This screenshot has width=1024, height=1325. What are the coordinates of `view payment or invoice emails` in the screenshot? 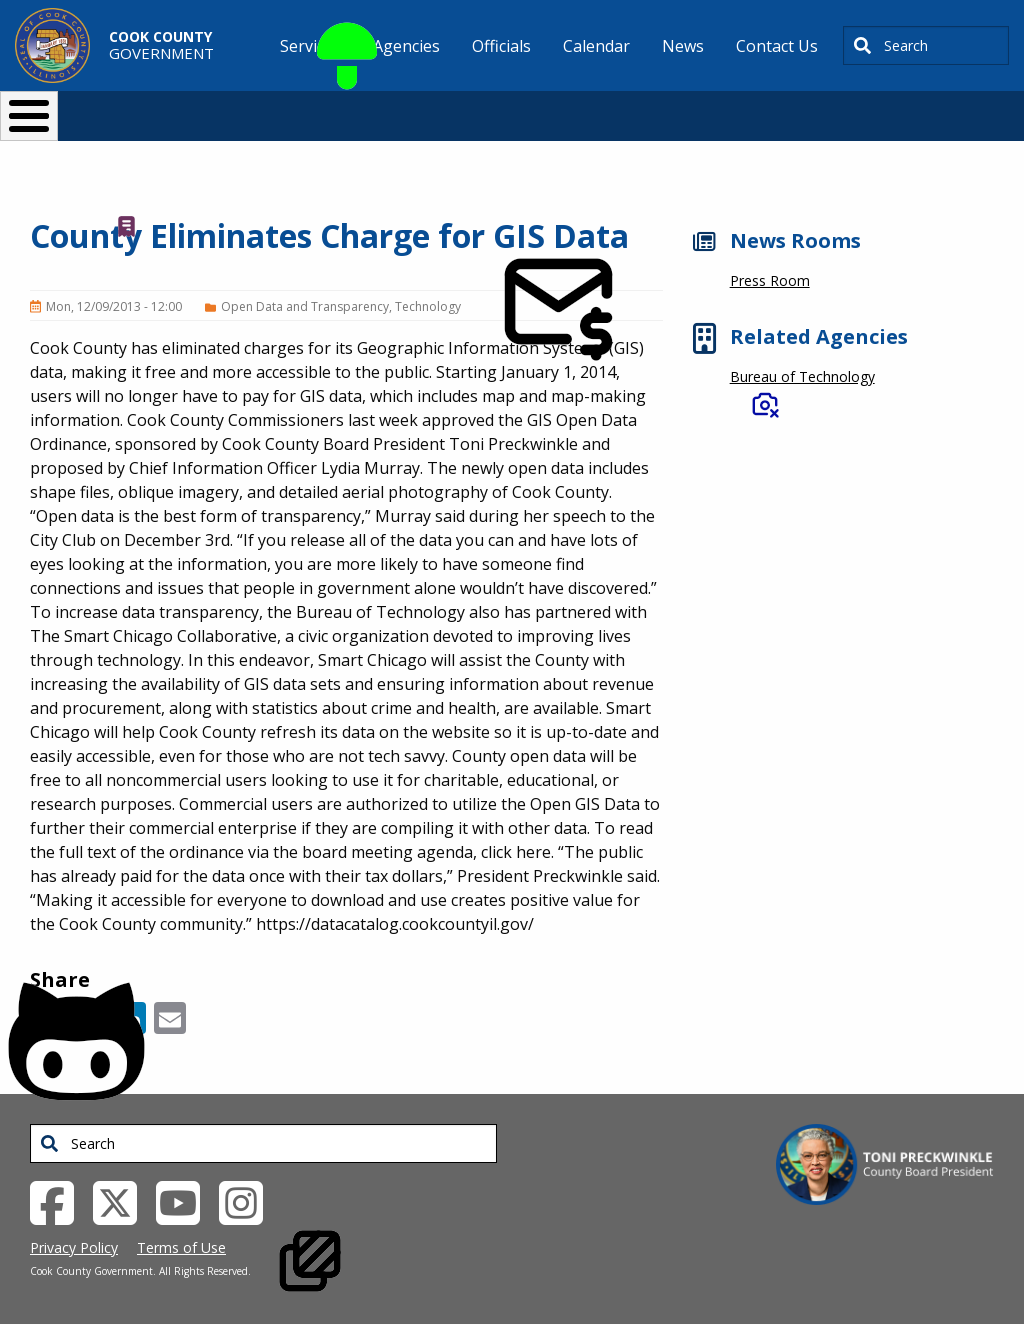 It's located at (558, 301).